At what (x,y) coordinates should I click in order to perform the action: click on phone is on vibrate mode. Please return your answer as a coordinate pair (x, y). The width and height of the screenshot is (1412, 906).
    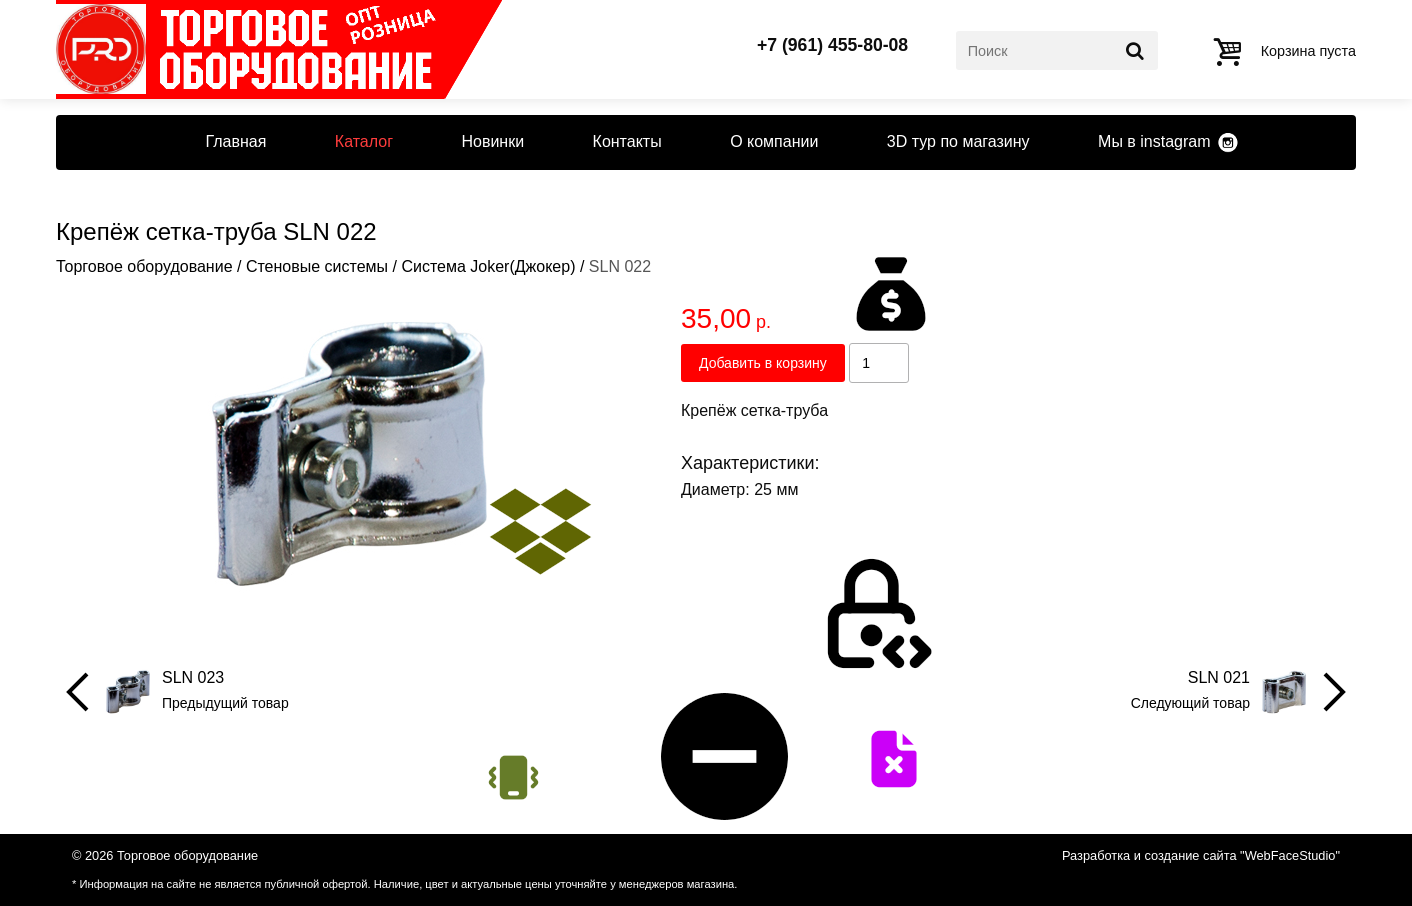
    Looking at the image, I should click on (513, 777).